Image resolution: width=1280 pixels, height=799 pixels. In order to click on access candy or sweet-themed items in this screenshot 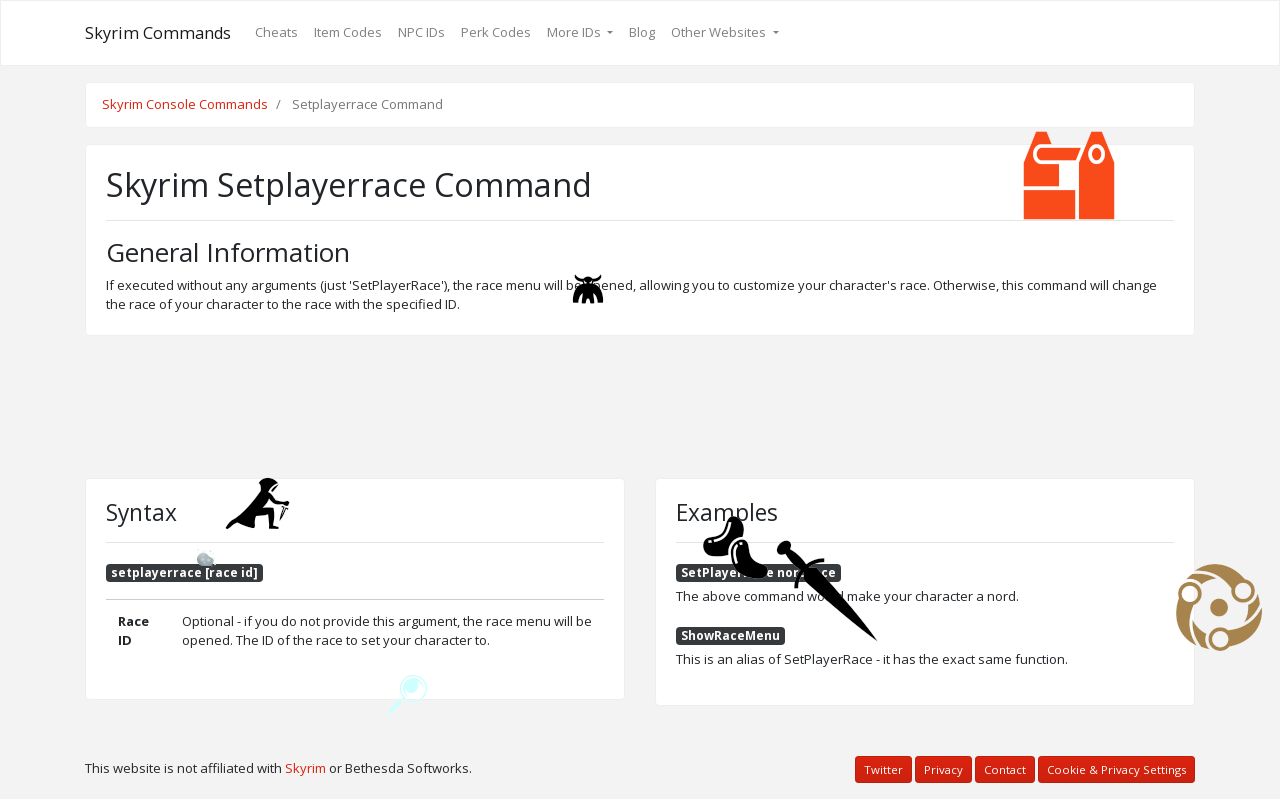, I will do `click(735, 547)`.